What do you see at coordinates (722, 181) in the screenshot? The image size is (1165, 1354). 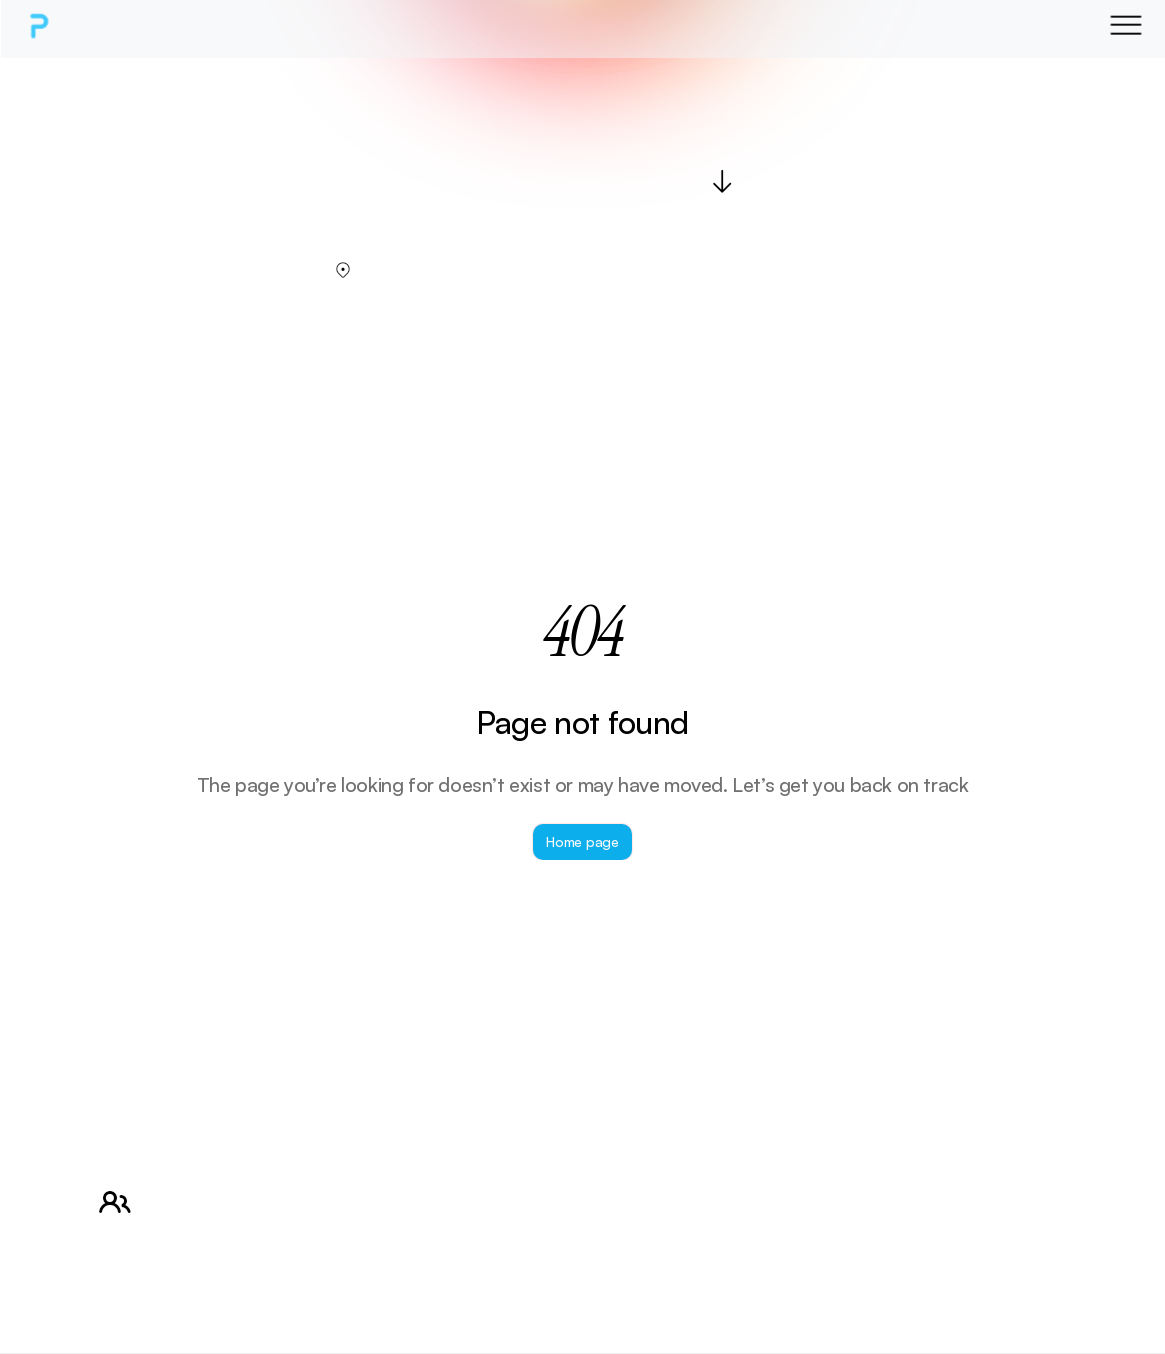 I see `scroll down or view more content` at bounding box center [722, 181].